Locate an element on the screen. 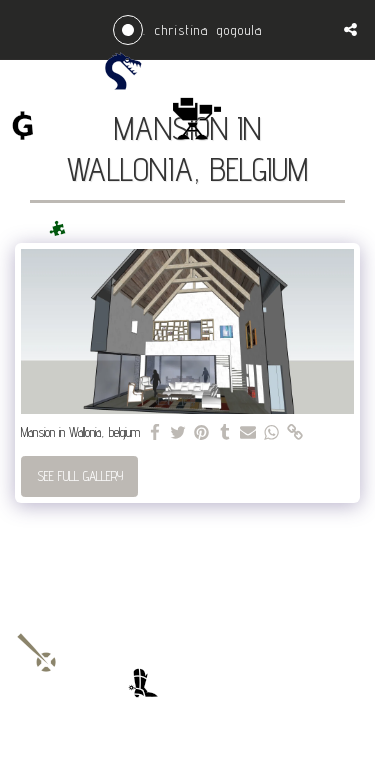 The image size is (375, 780). select sea serpent creature in game is located at coordinates (123, 71).